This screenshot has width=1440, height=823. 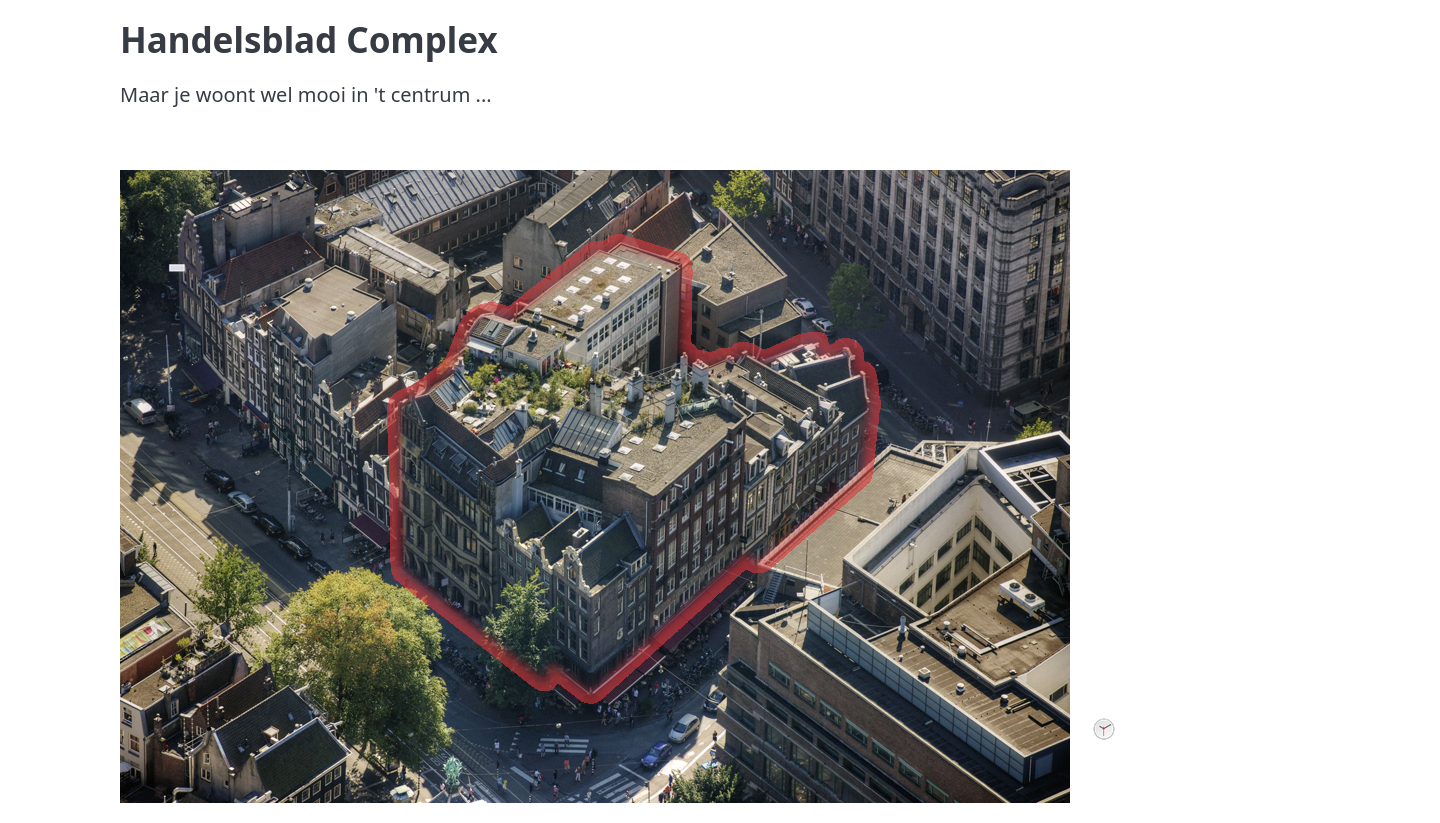 I want to click on bluetooth keyboard connected, so click(x=177, y=268).